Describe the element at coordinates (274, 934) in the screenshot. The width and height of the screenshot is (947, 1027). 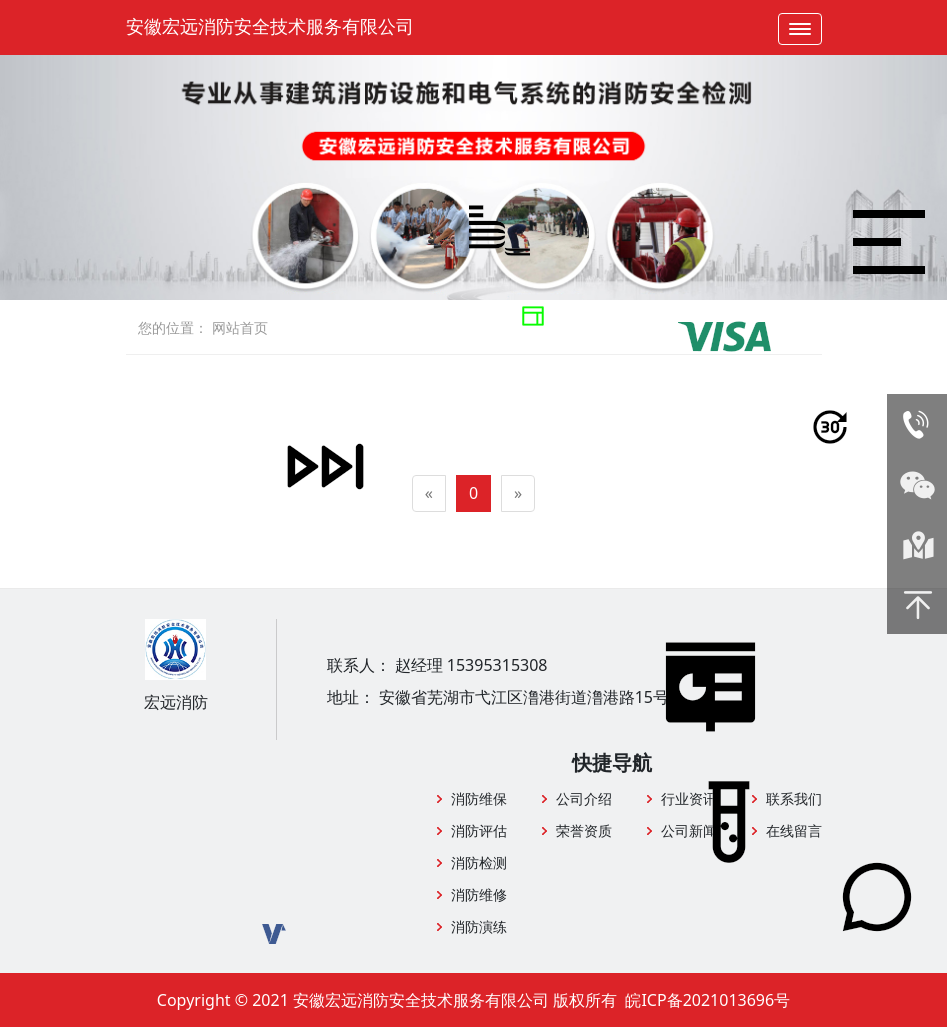
I see `vega visualization library logo` at that location.